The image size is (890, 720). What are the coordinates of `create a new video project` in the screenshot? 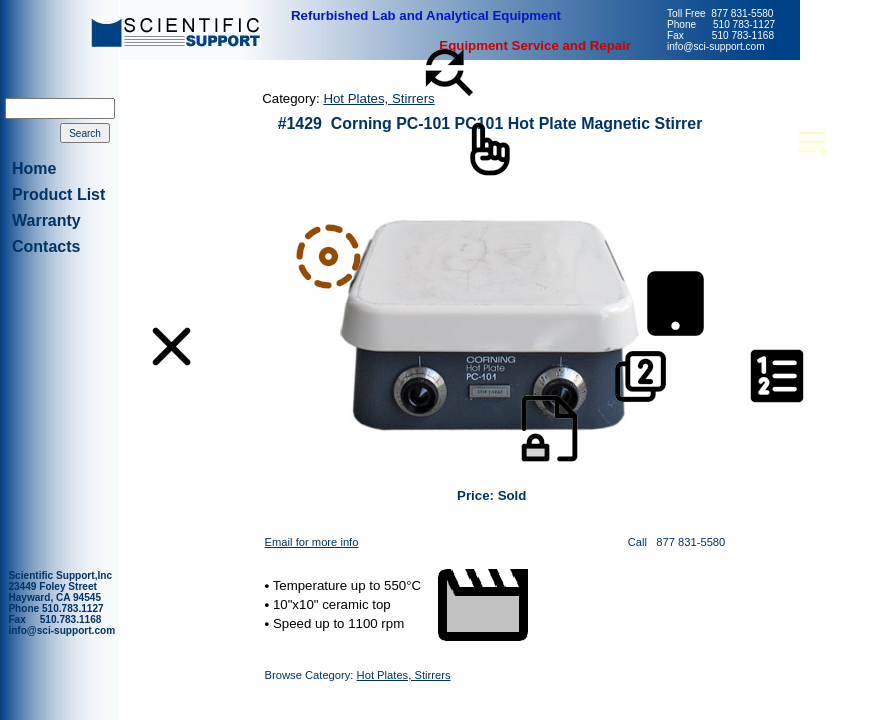 It's located at (483, 605).